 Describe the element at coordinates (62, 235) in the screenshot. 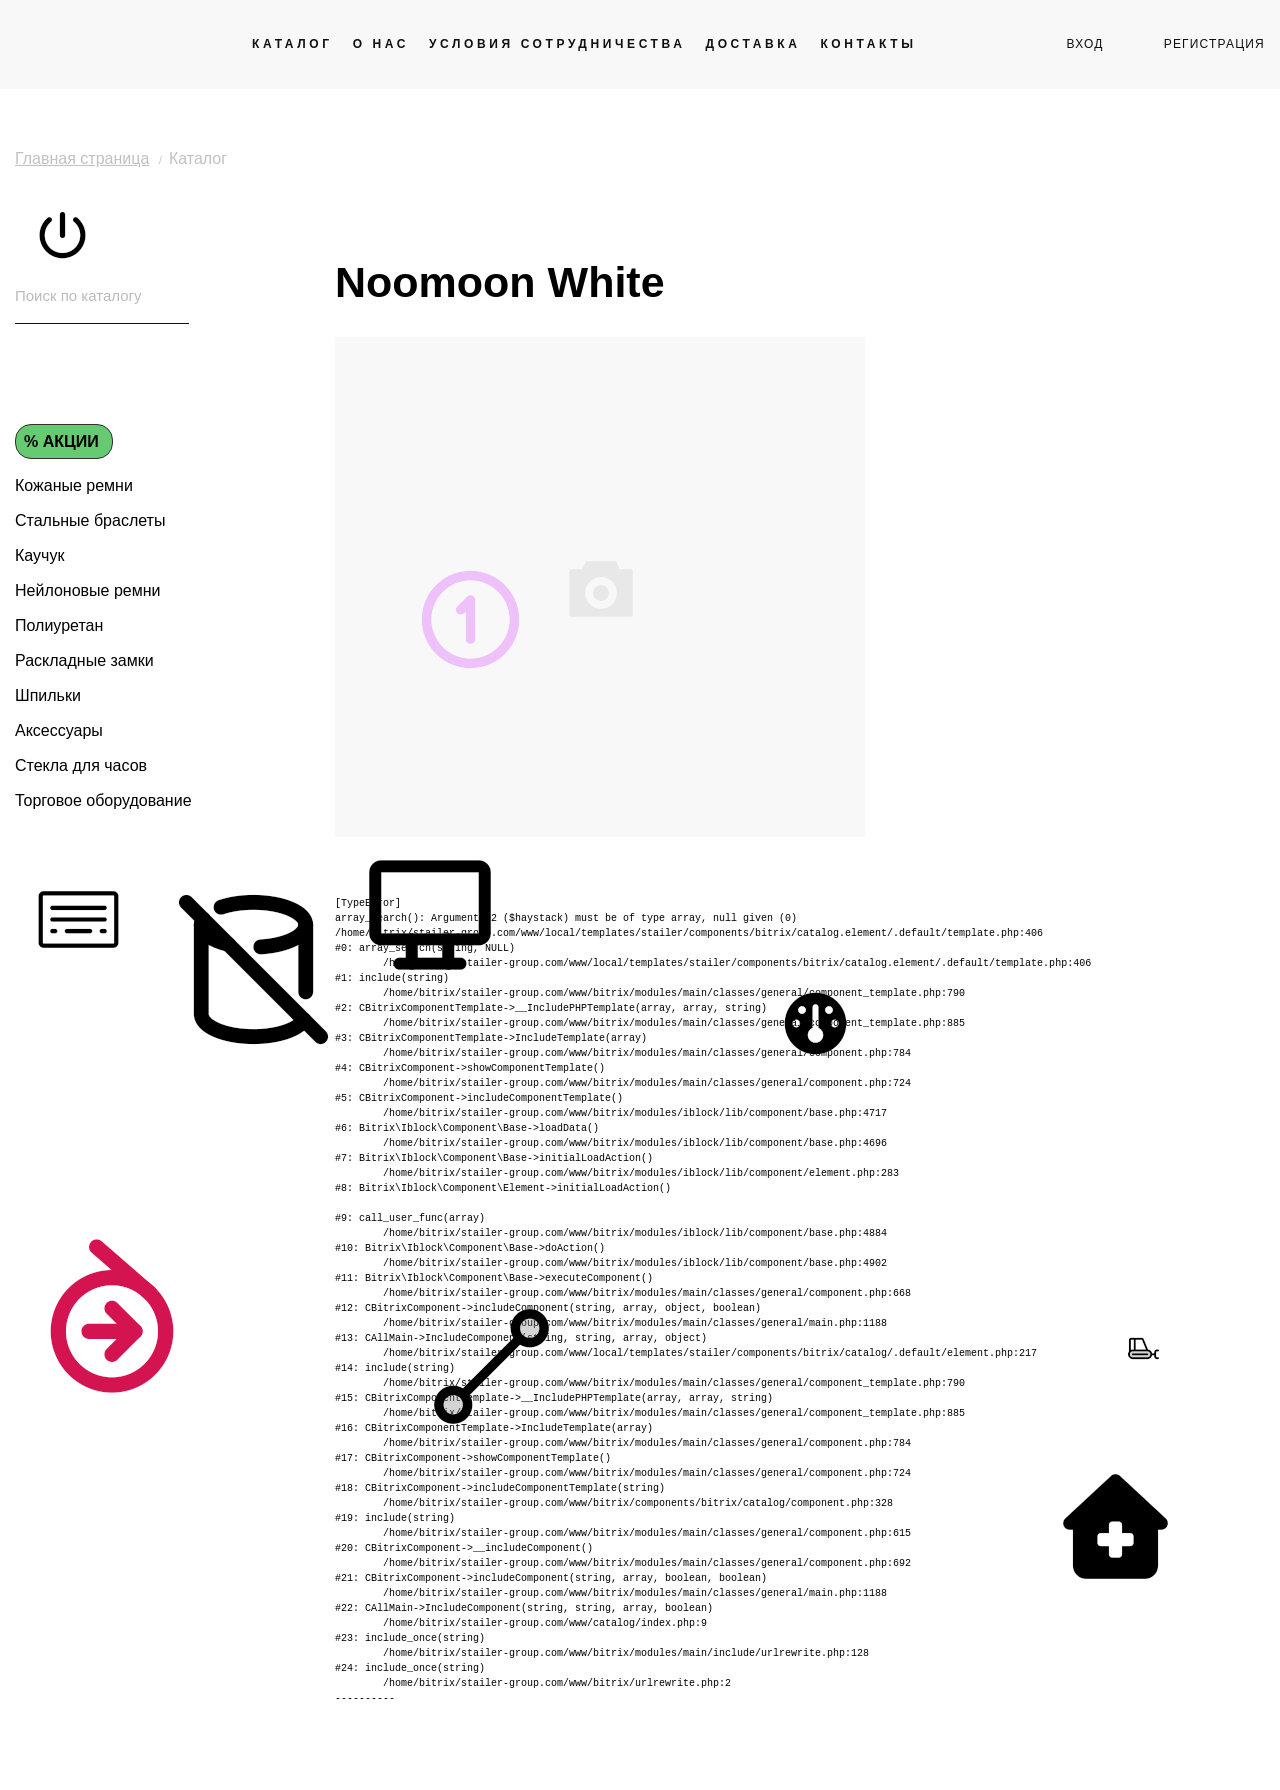

I see `turn device on or off` at that location.